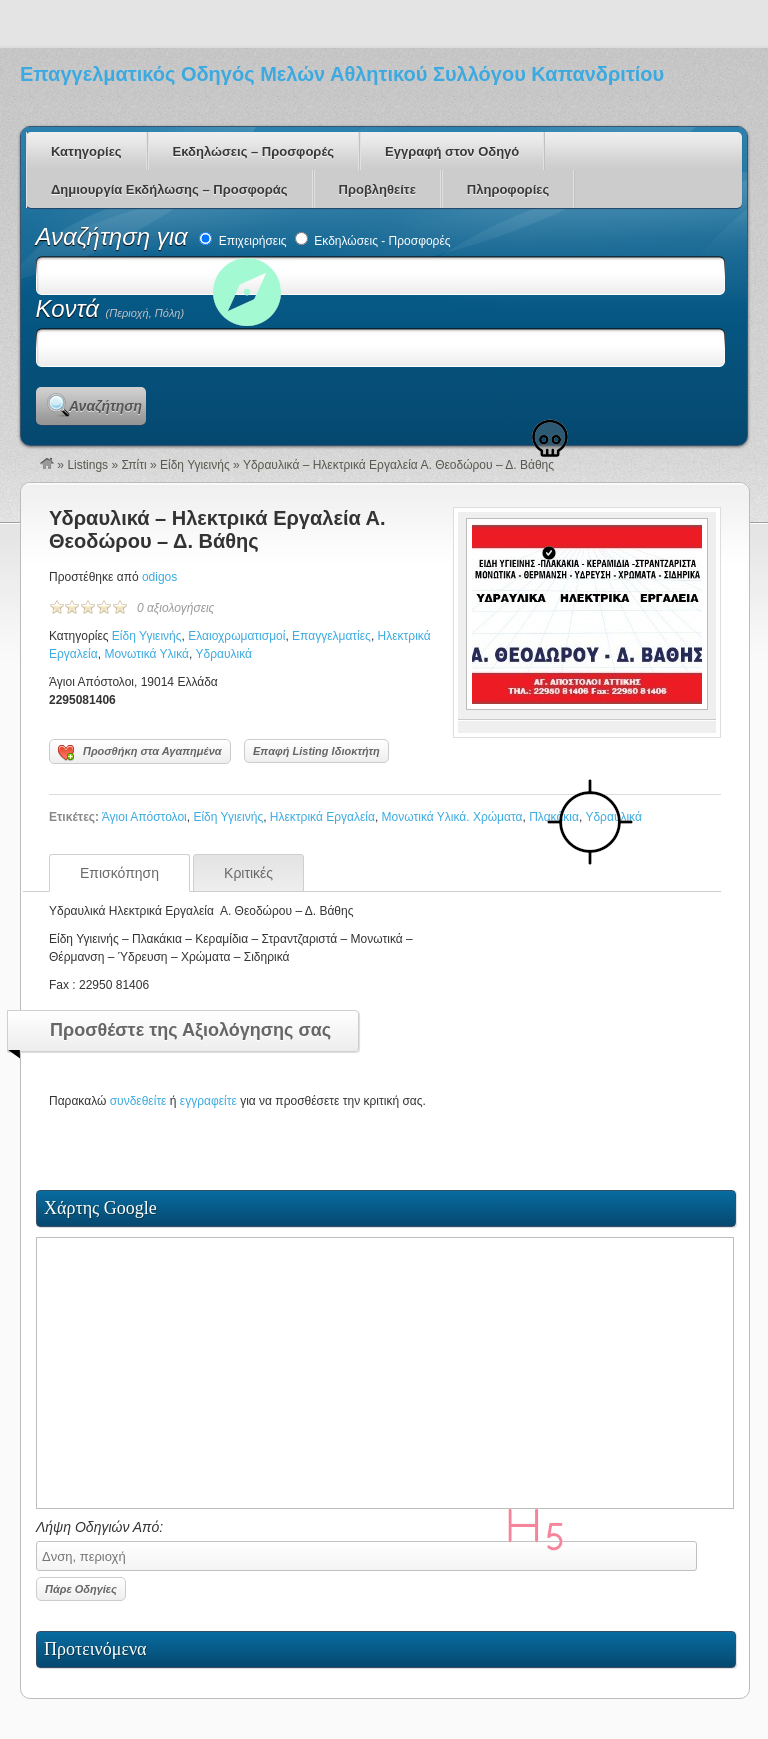 This screenshot has width=768, height=1739. What do you see at coordinates (550, 439) in the screenshot?
I see `indicates danger or fatal error` at bounding box center [550, 439].